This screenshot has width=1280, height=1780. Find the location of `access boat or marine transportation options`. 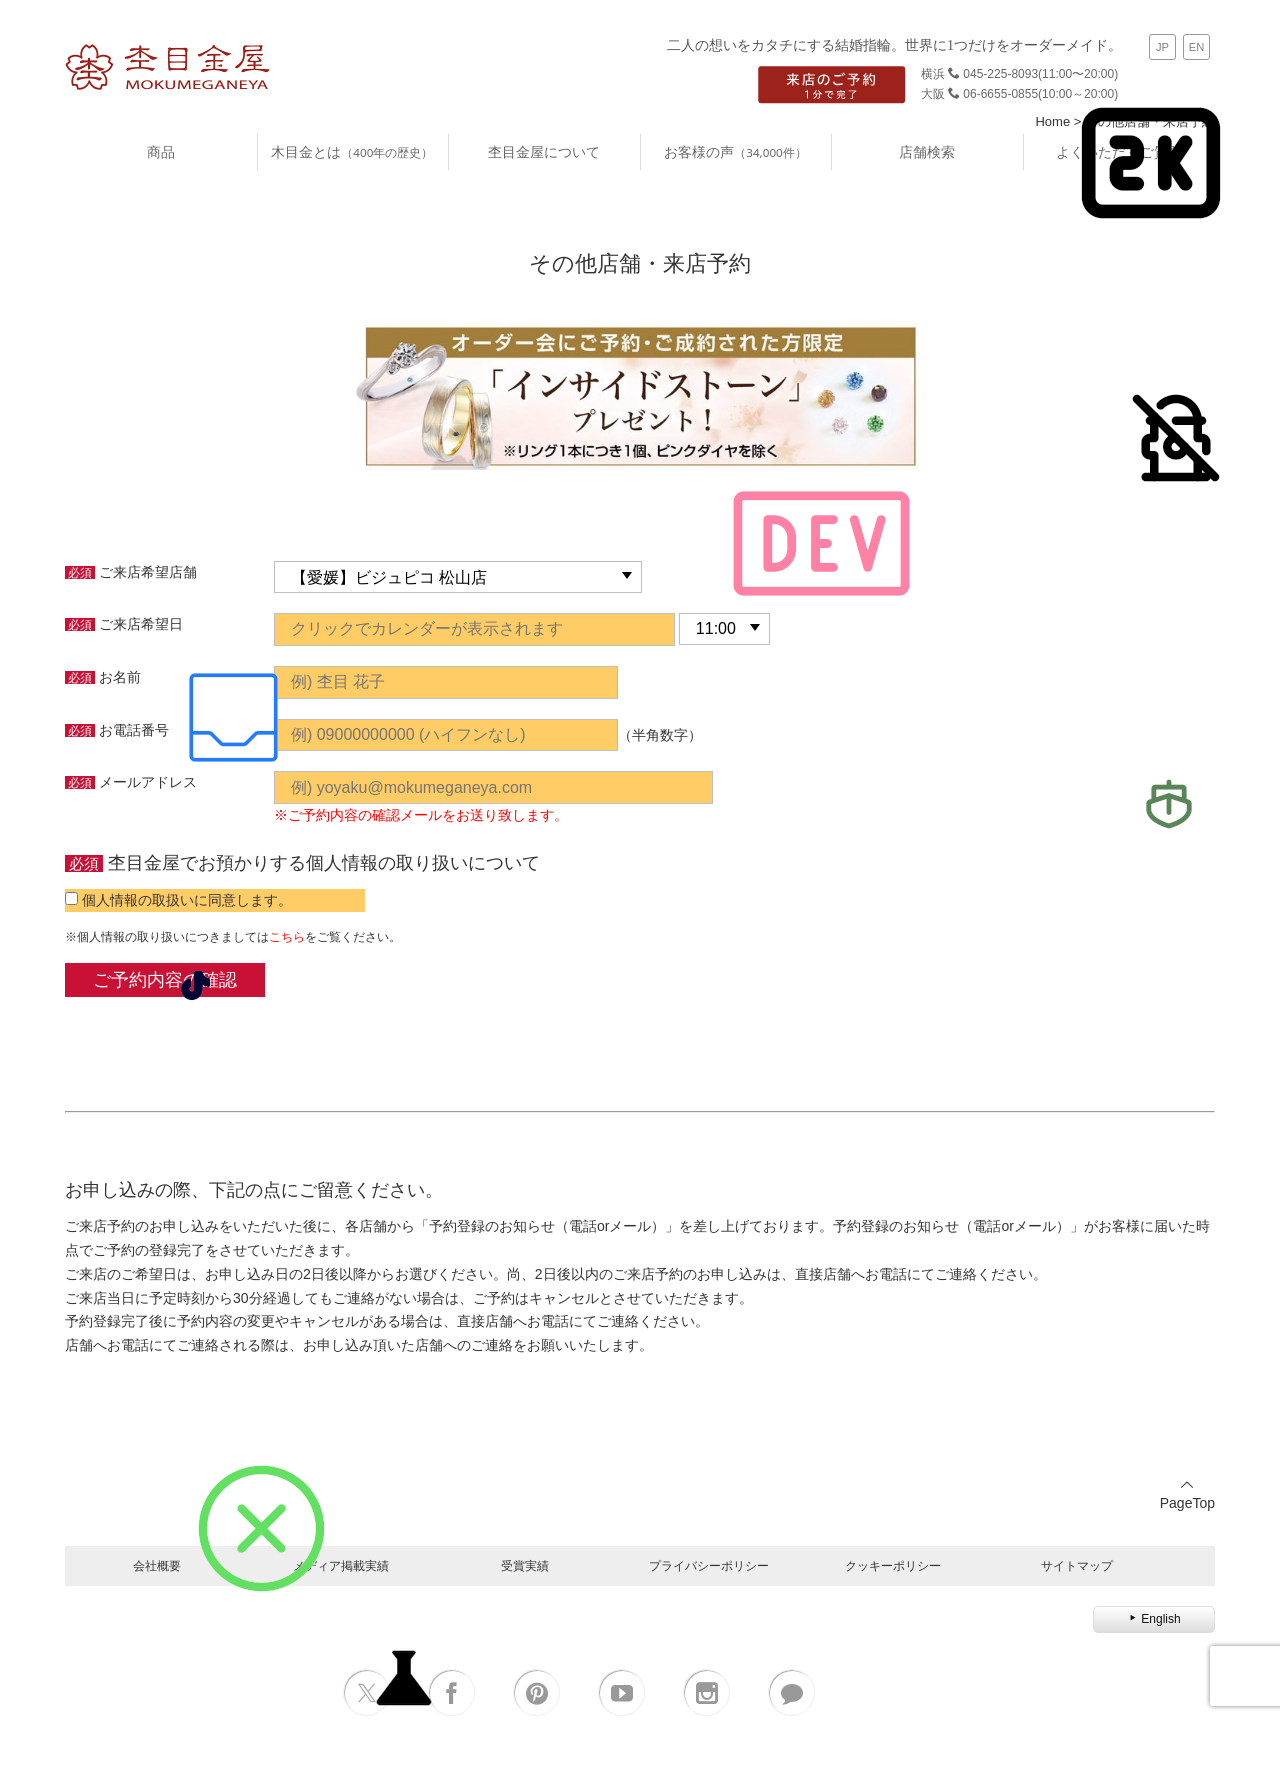

access boat or marine transportation options is located at coordinates (1169, 804).